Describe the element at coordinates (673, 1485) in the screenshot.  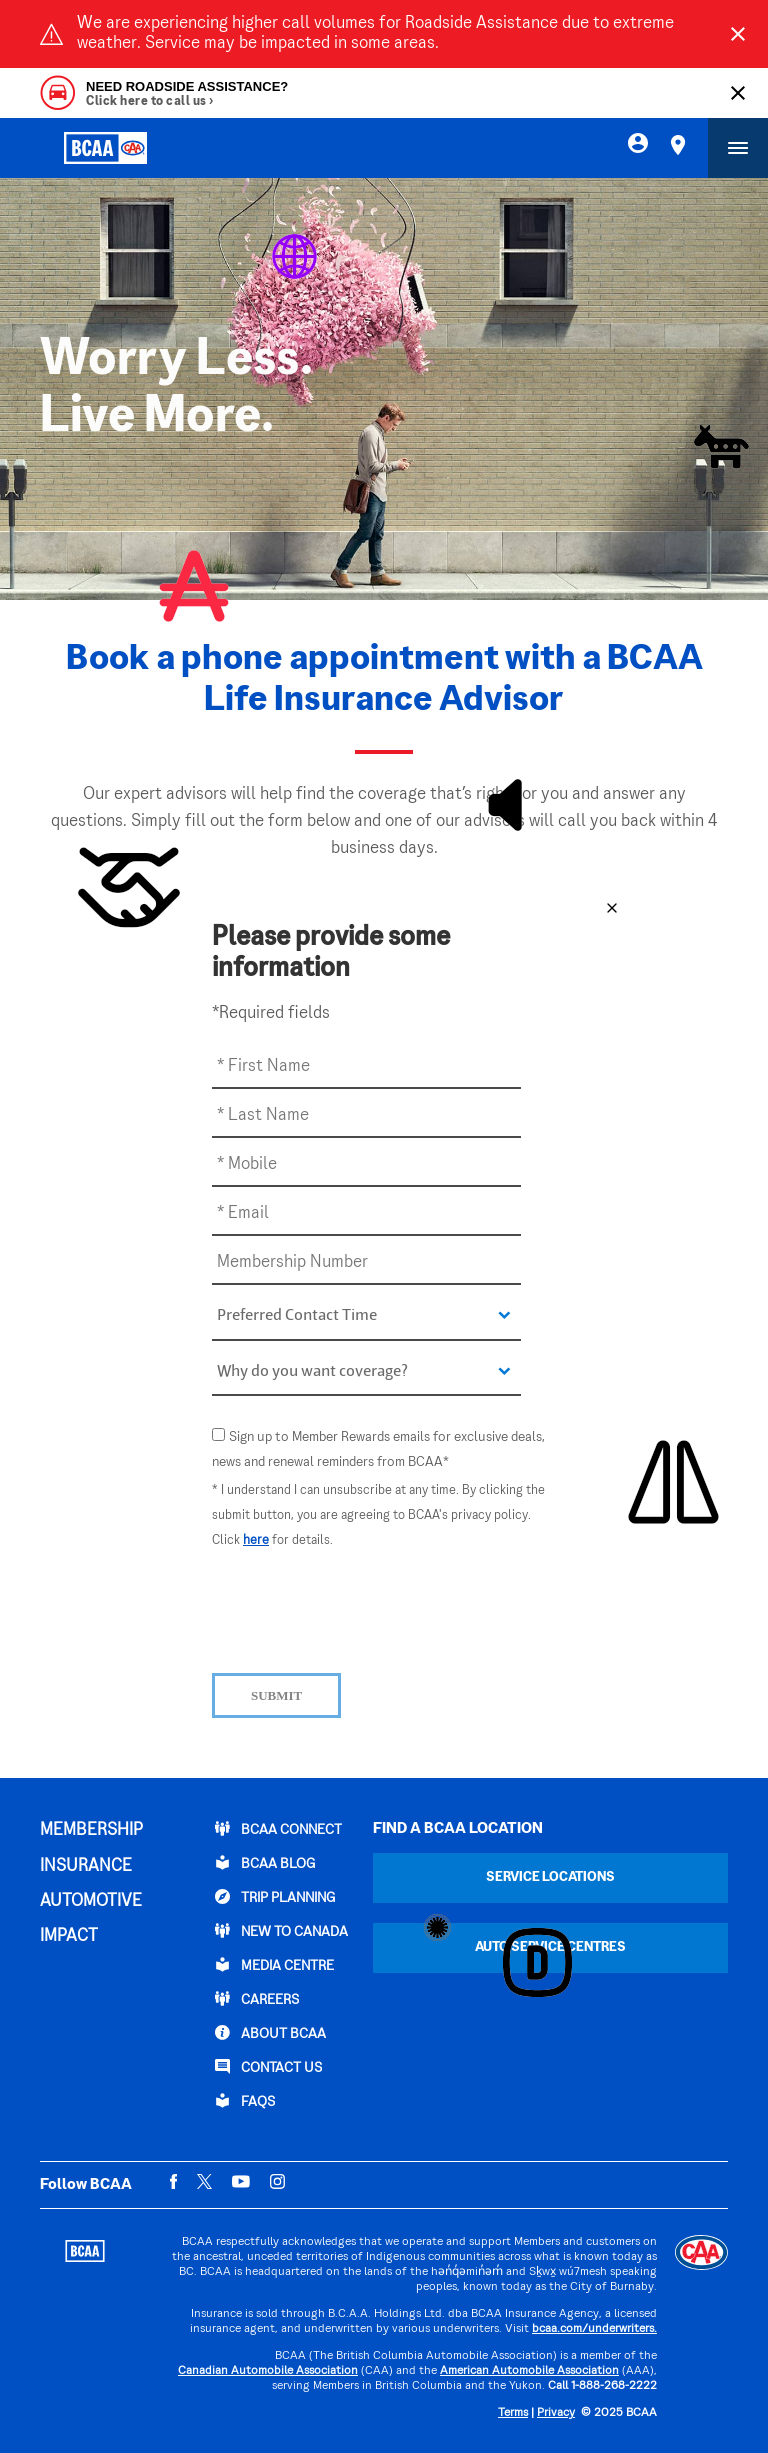
I see `flip image horizontally` at that location.